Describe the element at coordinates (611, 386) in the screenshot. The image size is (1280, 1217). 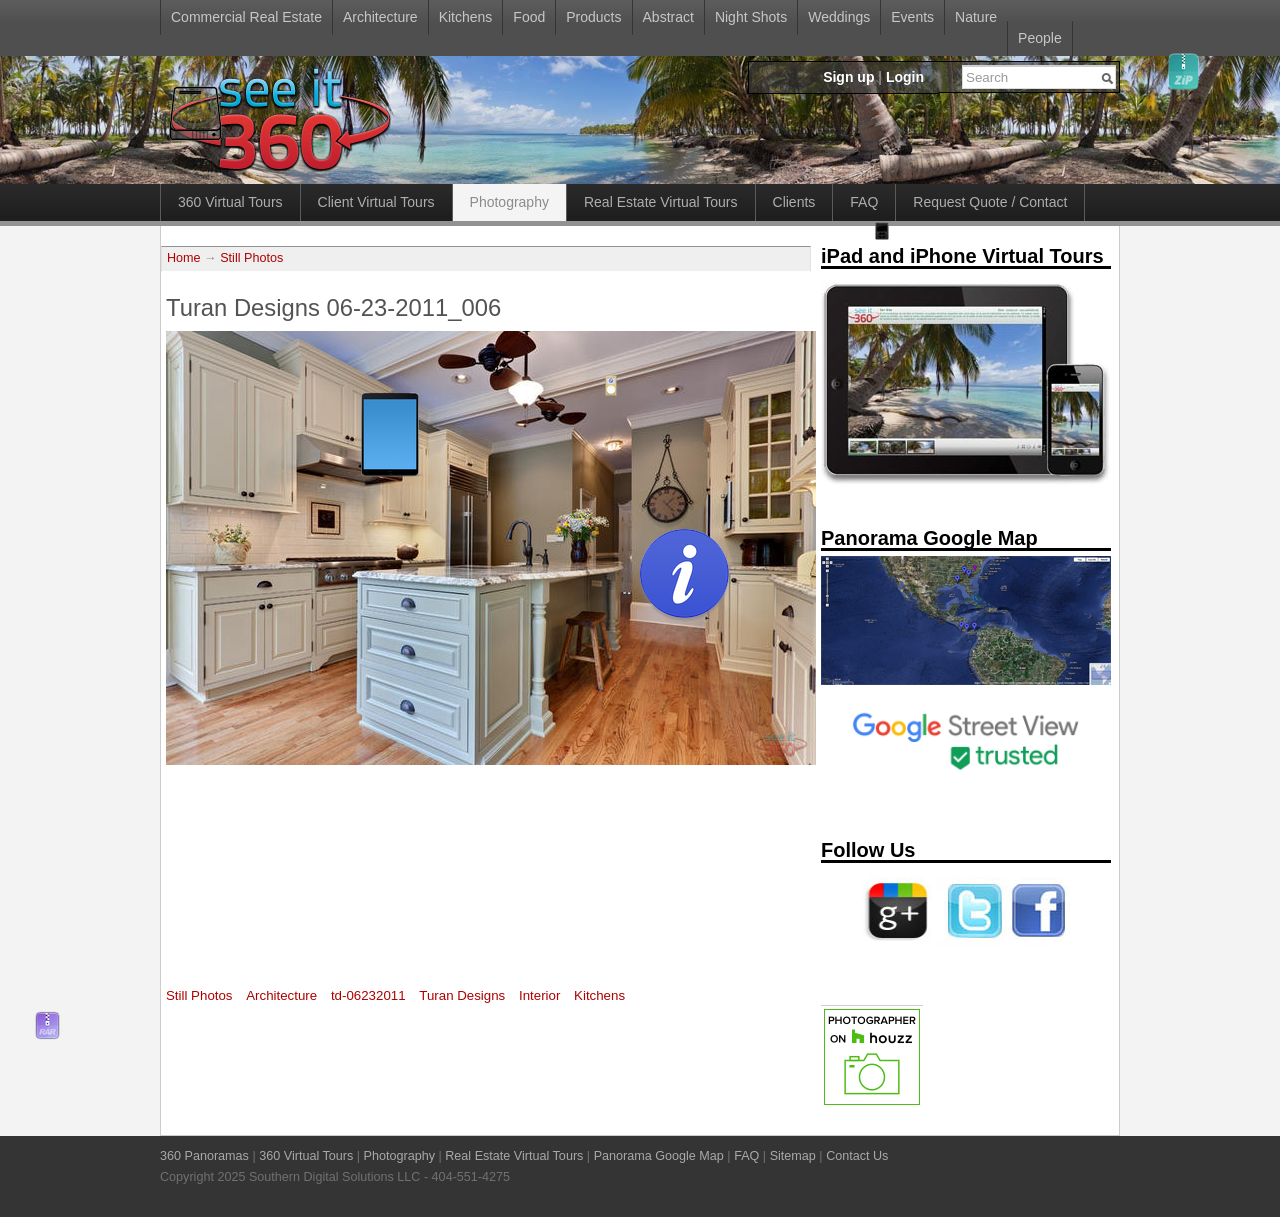
I see `iPod mini device in gold color` at that location.